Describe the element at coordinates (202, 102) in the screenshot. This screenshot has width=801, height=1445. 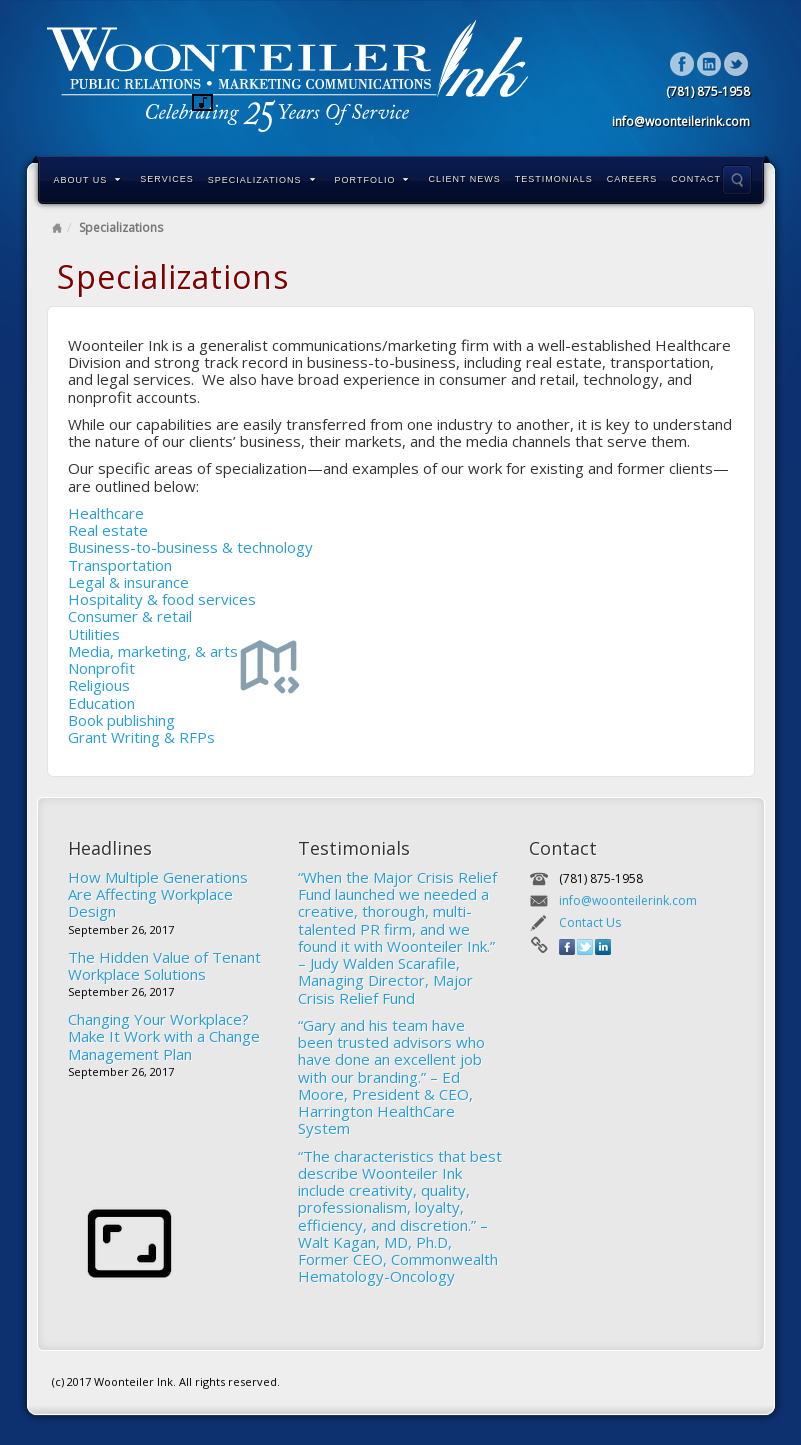
I see `play or browse music videos` at that location.